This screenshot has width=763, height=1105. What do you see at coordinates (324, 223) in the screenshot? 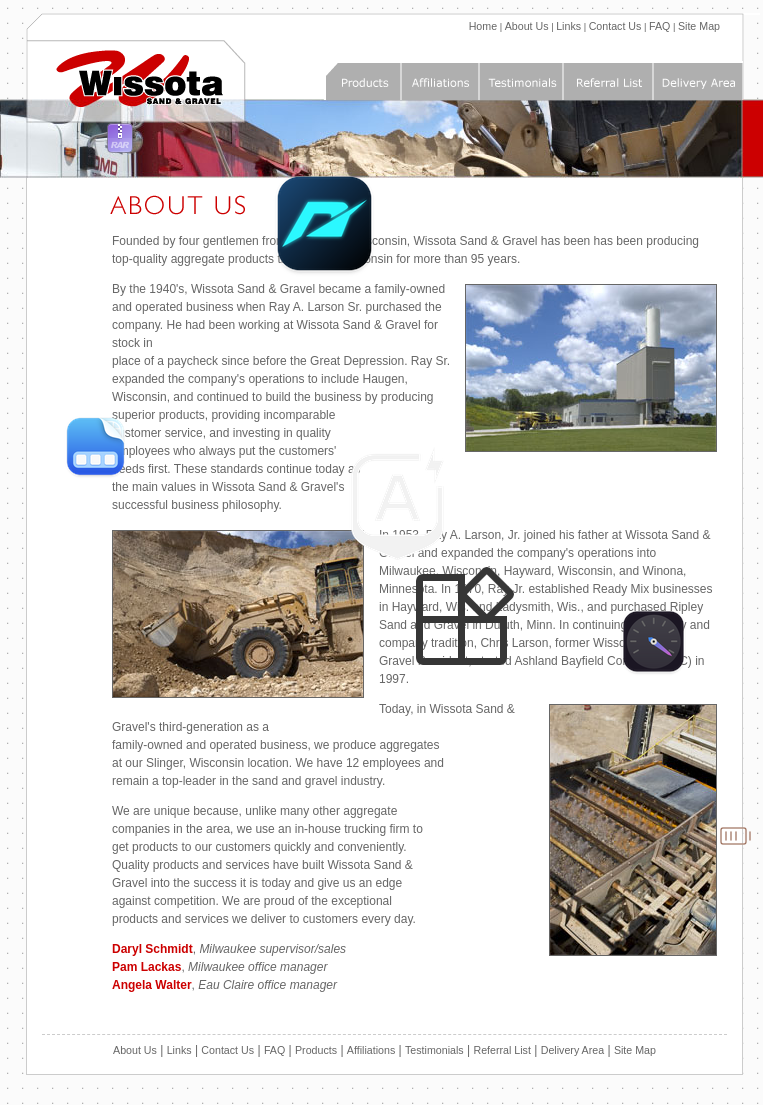
I see `launch need for speed carbon game` at bounding box center [324, 223].